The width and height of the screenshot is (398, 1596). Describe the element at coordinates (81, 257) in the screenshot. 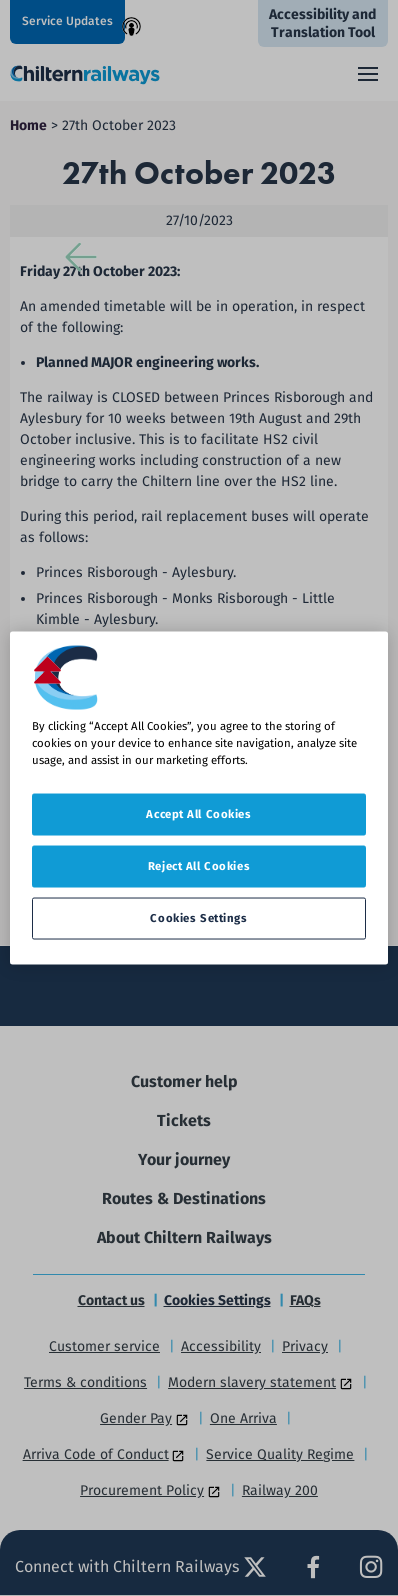

I see `go back to the previous screen` at that location.